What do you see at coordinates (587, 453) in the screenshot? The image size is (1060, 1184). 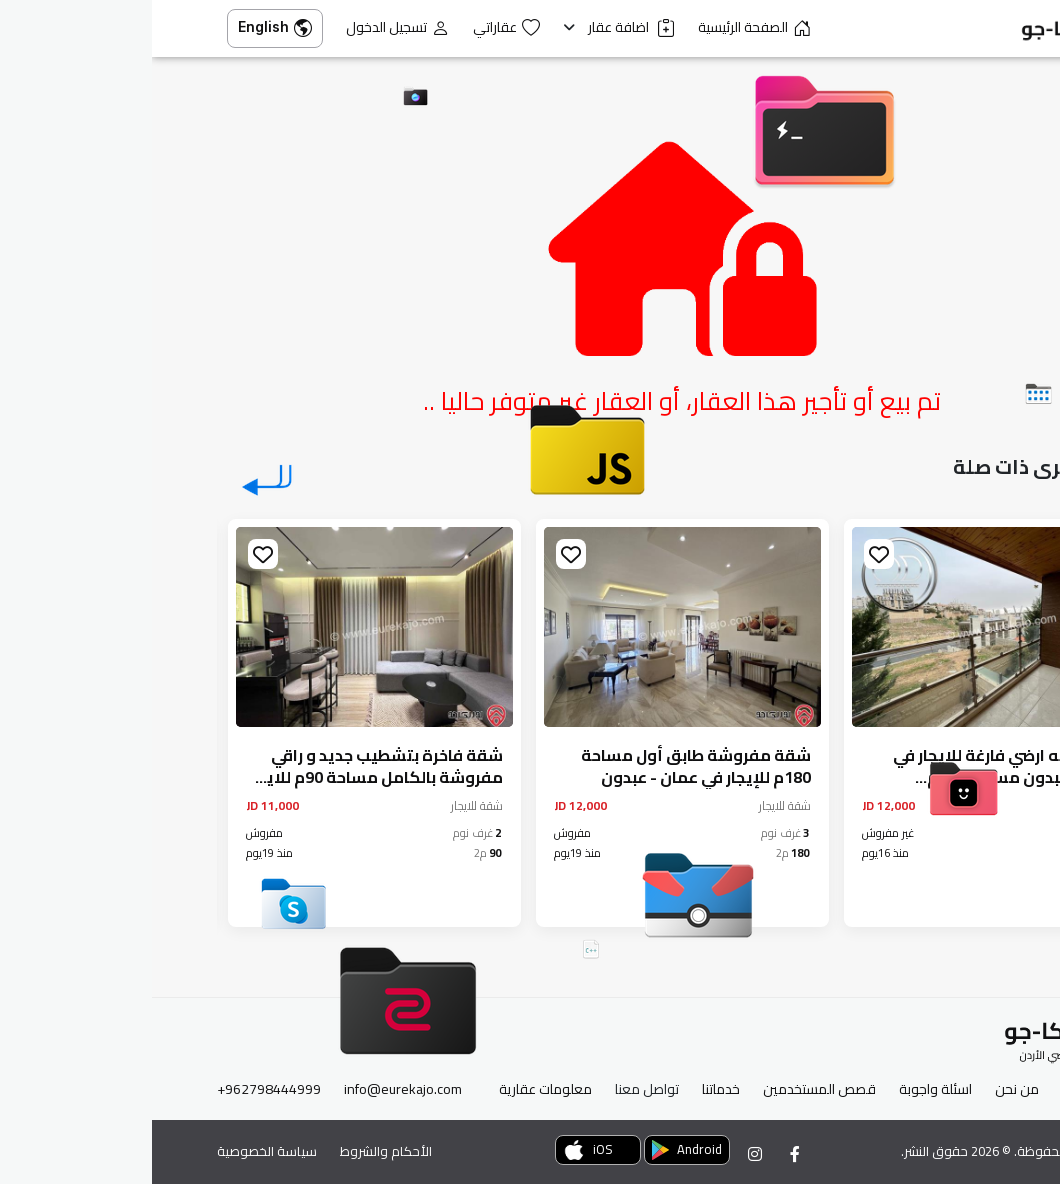 I see `open folder containing javascript files` at bounding box center [587, 453].